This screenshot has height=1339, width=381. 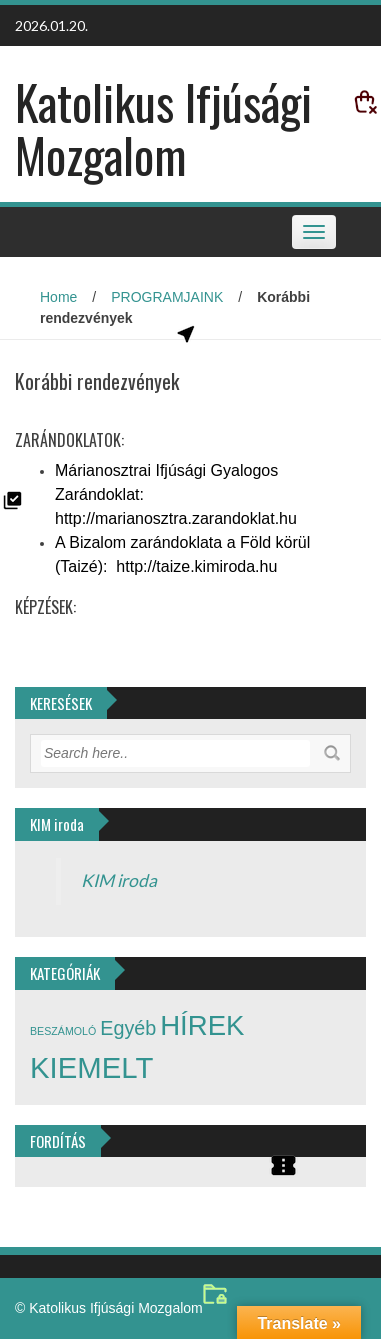 What do you see at coordinates (12, 500) in the screenshot?
I see `item successfully added to library` at bounding box center [12, 500].